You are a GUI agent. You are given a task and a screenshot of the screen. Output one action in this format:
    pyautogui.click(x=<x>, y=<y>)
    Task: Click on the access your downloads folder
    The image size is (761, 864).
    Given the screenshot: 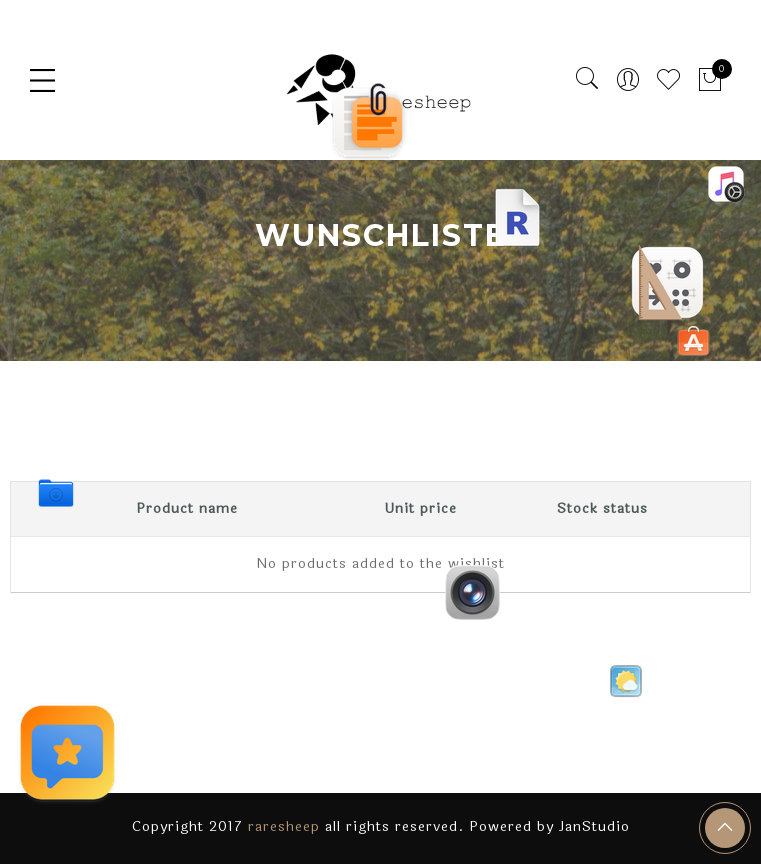 What is the action you would take?
    pyautogui.click(x=56, y=493)
    